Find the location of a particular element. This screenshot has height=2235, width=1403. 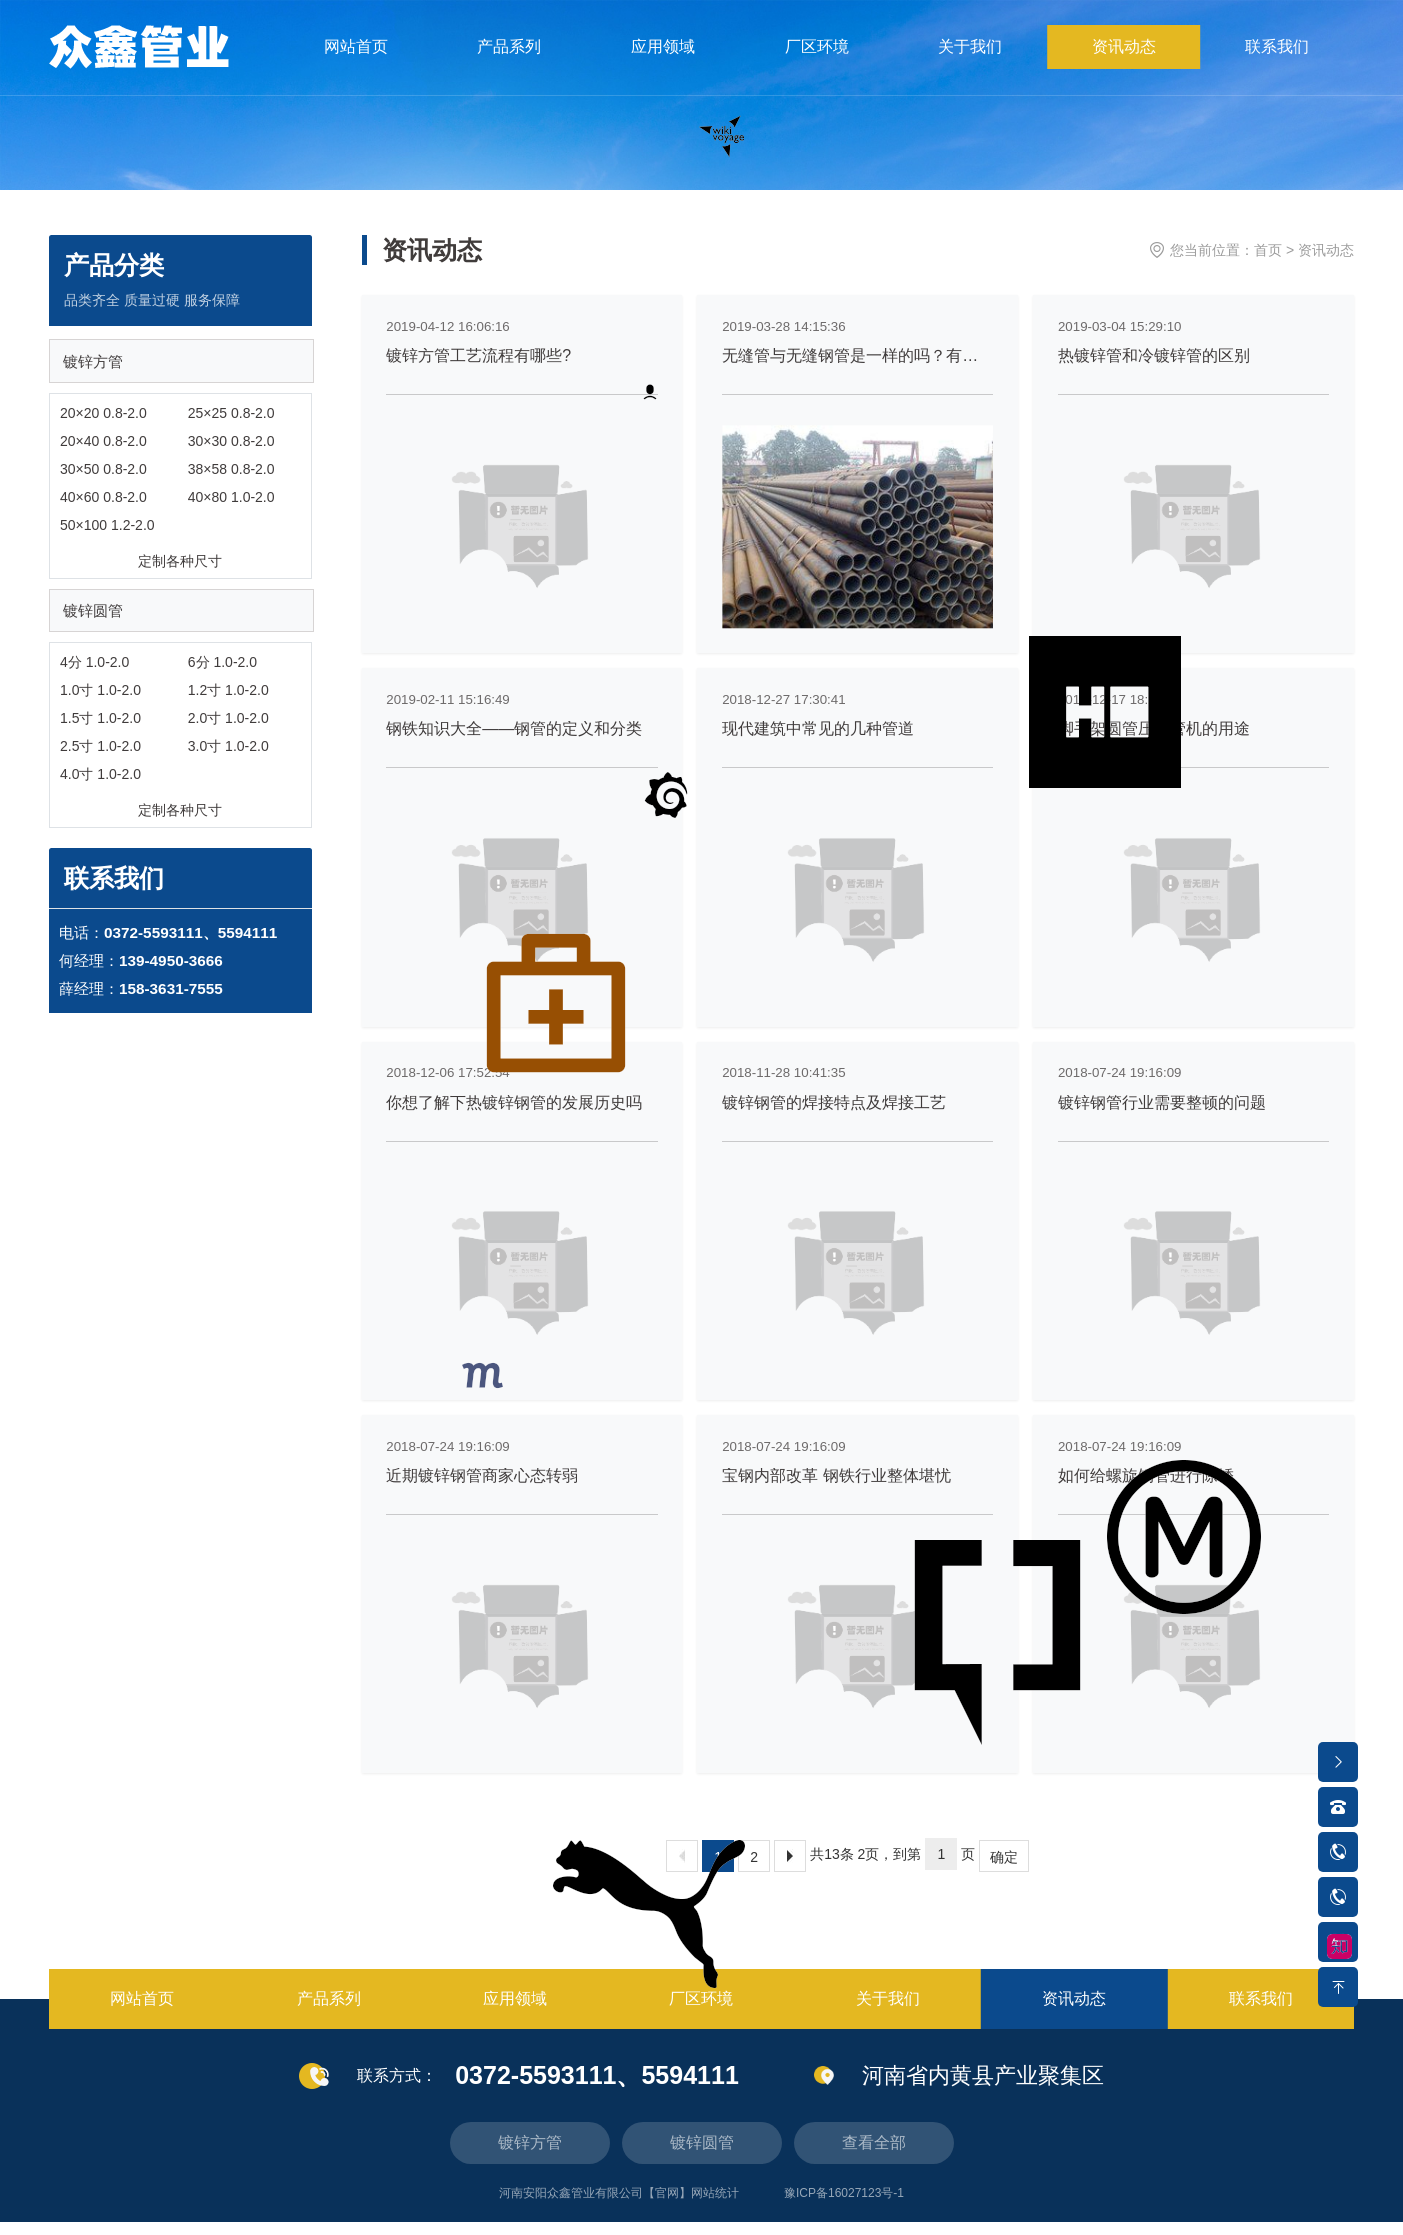

visit the xda developers website is located at coordinates (997, 1642).